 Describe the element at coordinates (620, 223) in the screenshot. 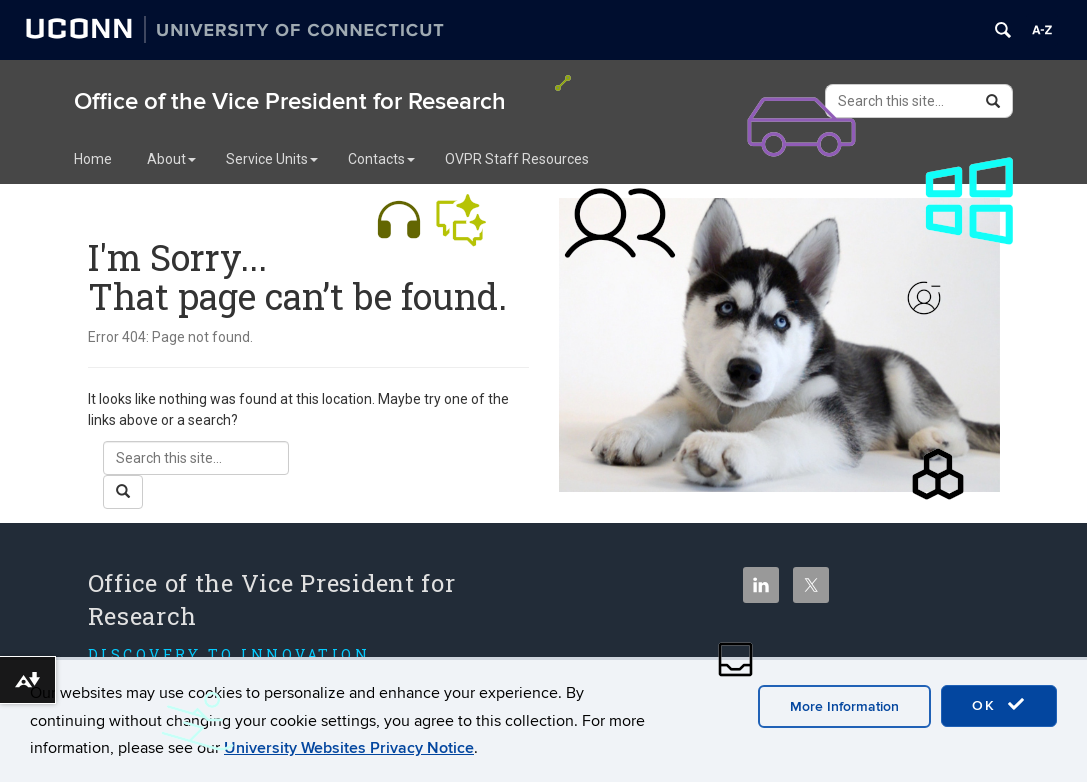

I see `view all users or contacts` at that location.